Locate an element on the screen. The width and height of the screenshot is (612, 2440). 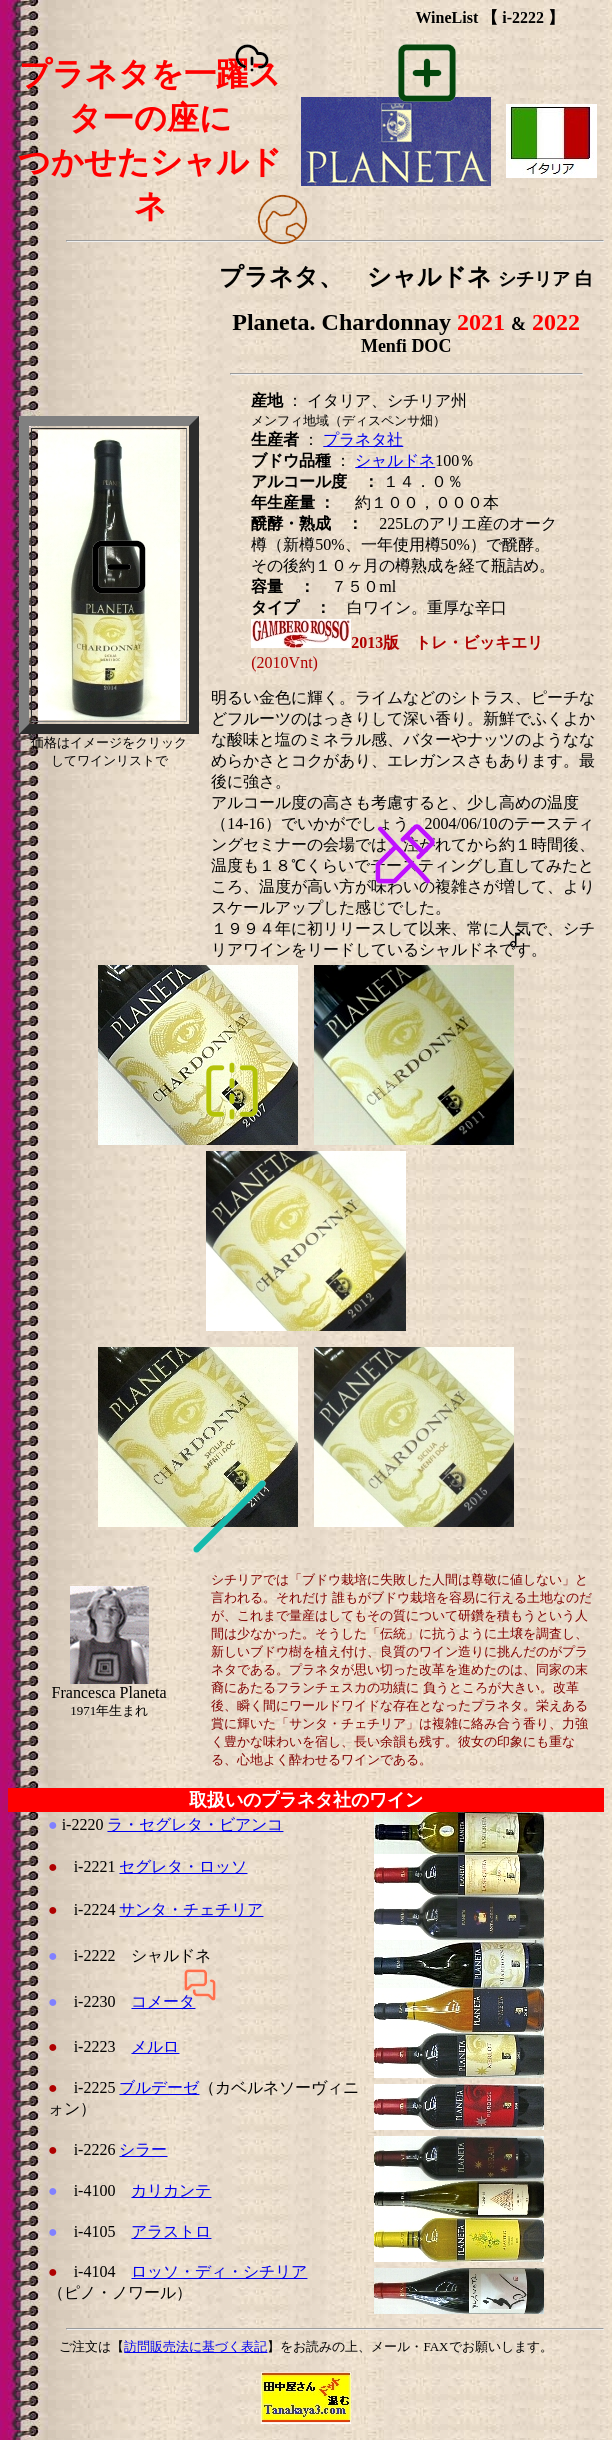
open group chat or conversations is located at coordinates (200, 1985).